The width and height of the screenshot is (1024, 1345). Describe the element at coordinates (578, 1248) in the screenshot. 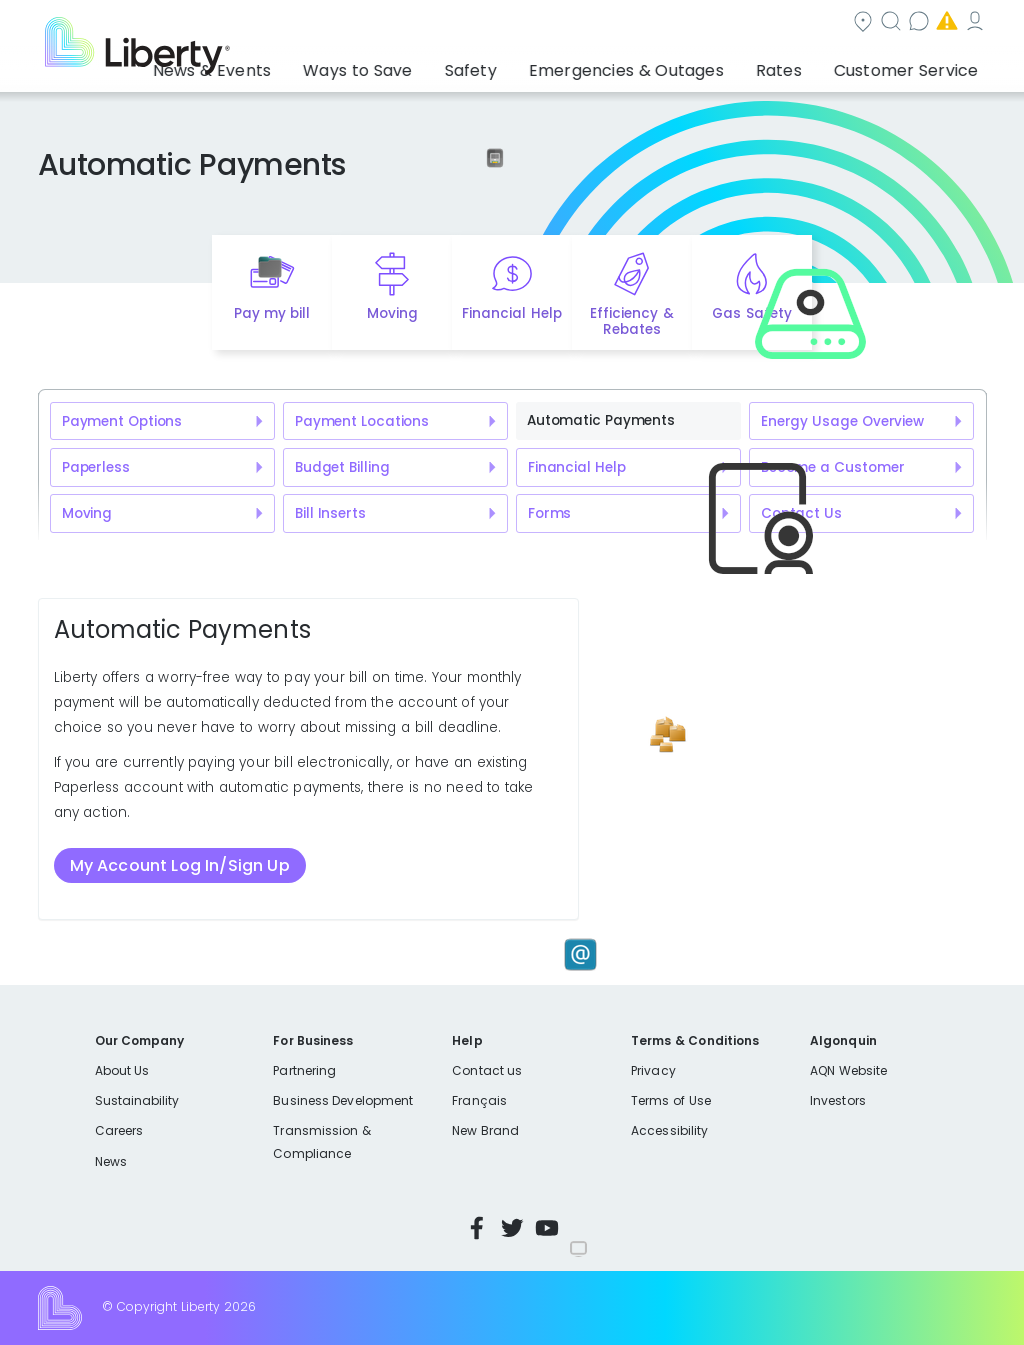

I see `display or monitor settings` at that location.